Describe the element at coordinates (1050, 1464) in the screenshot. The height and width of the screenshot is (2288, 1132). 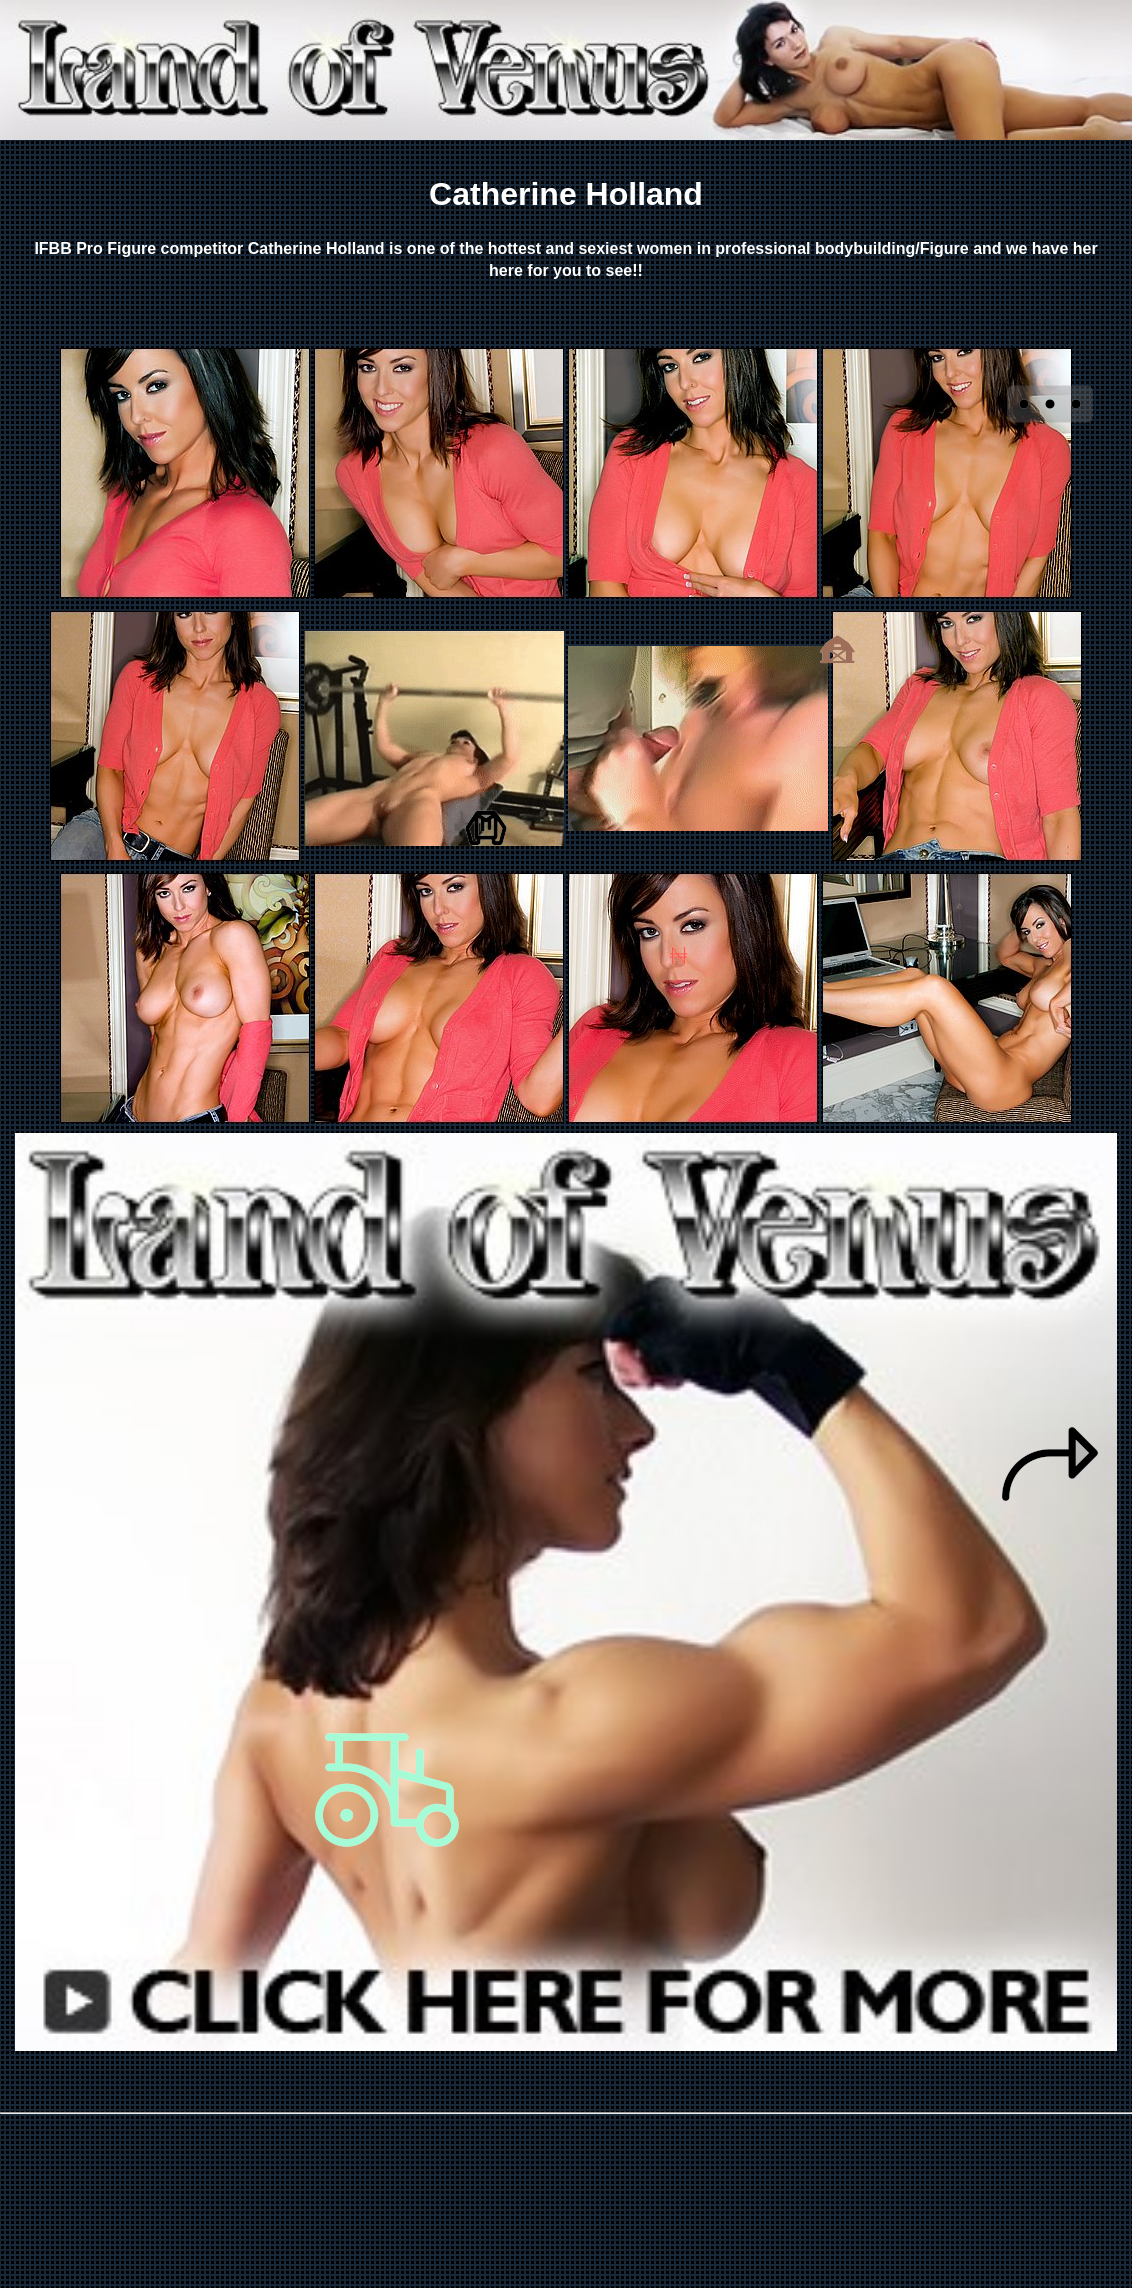
I see `share or forward content` at that location.